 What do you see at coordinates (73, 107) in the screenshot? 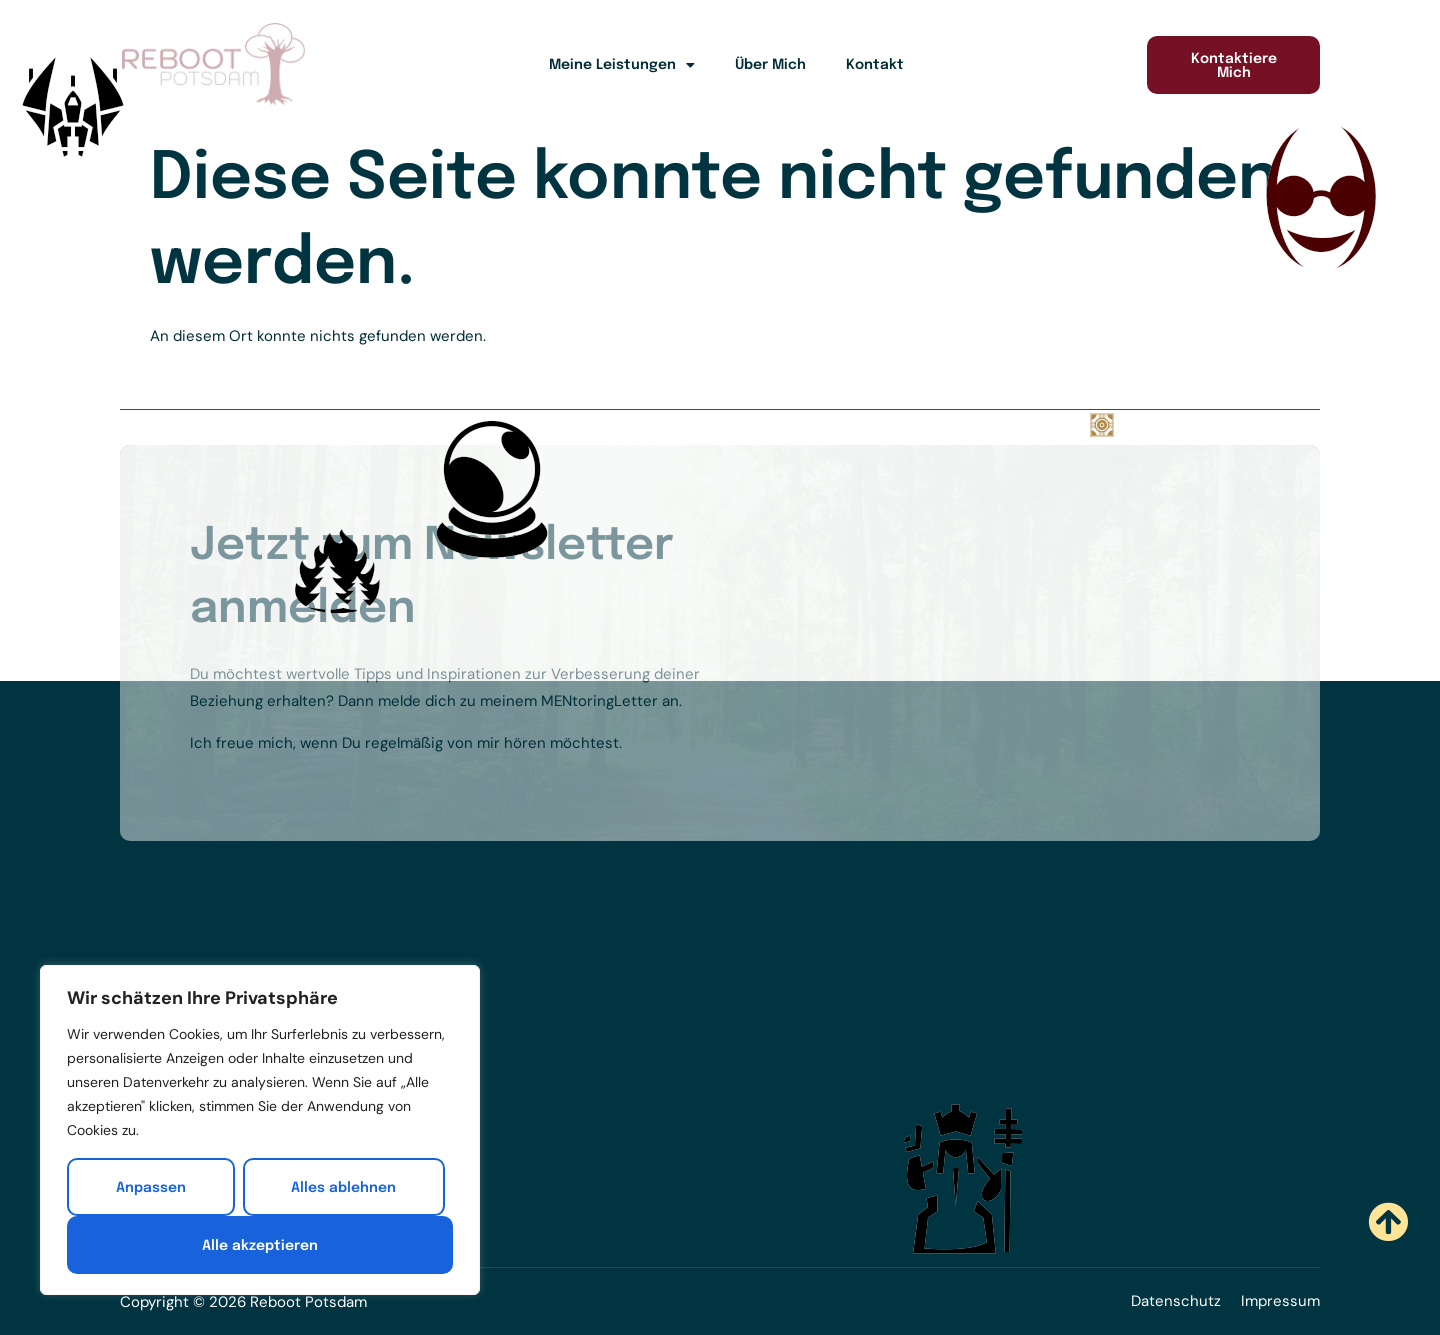
I see `launch space combat game` at bounding box center [73, 107].